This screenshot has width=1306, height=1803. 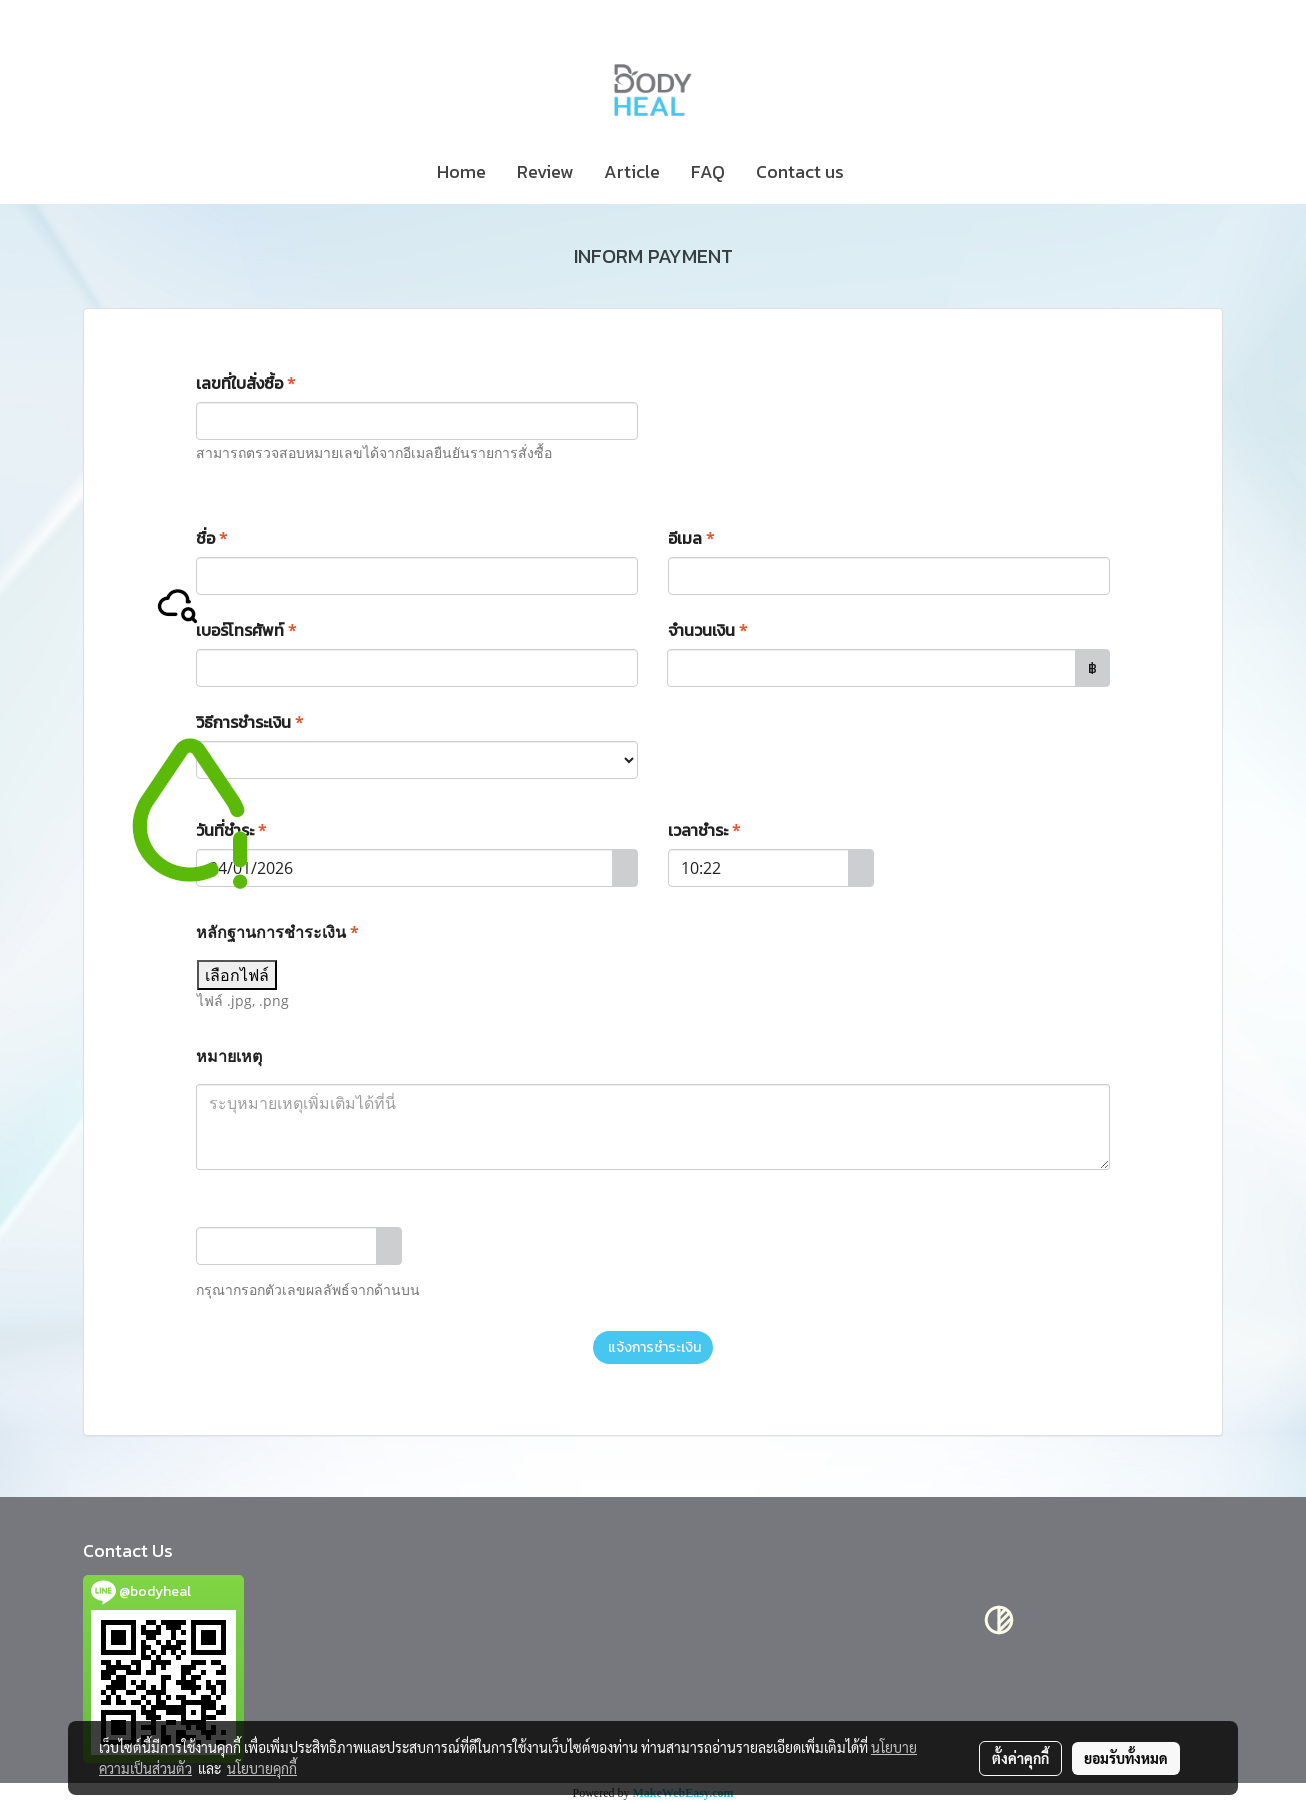 What do you see at coordinates (177, 603) in the screenshot?
I see `search files in cloud storage` at bounding box center [177, 603].